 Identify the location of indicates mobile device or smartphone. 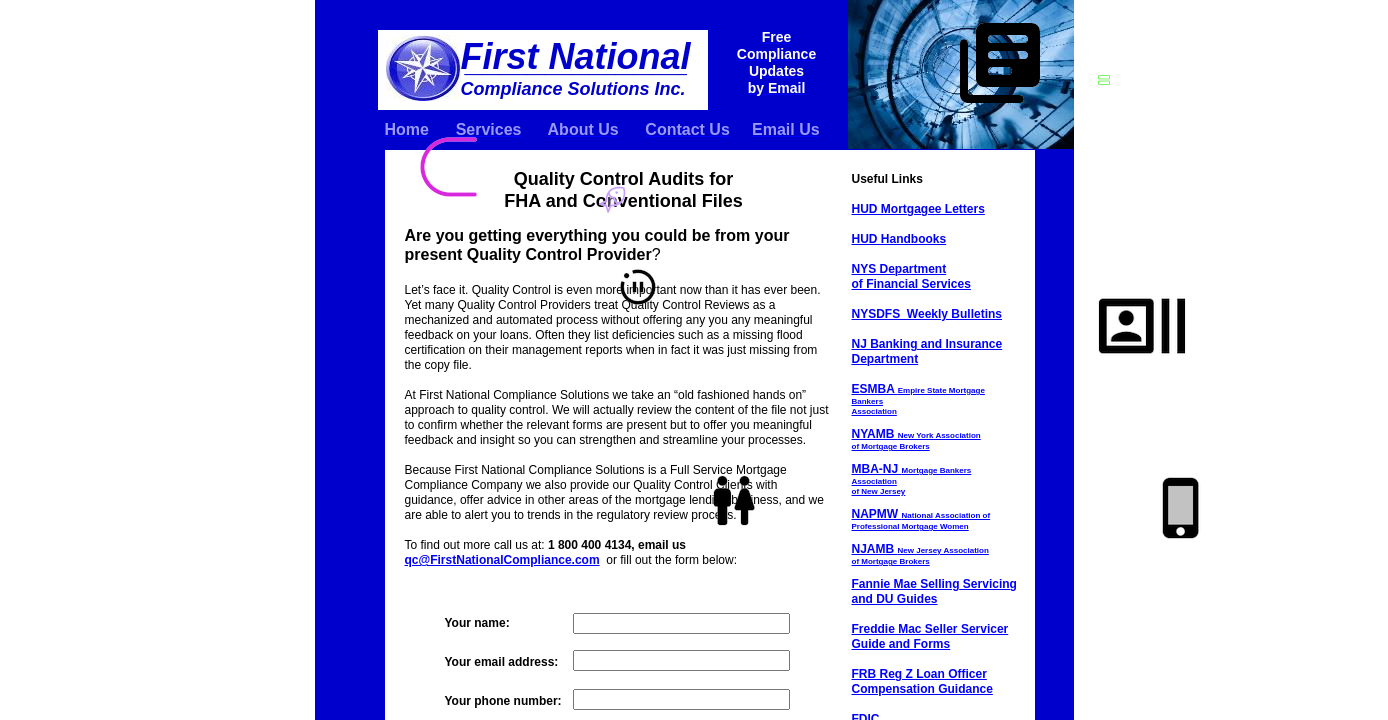
(1182, 508).